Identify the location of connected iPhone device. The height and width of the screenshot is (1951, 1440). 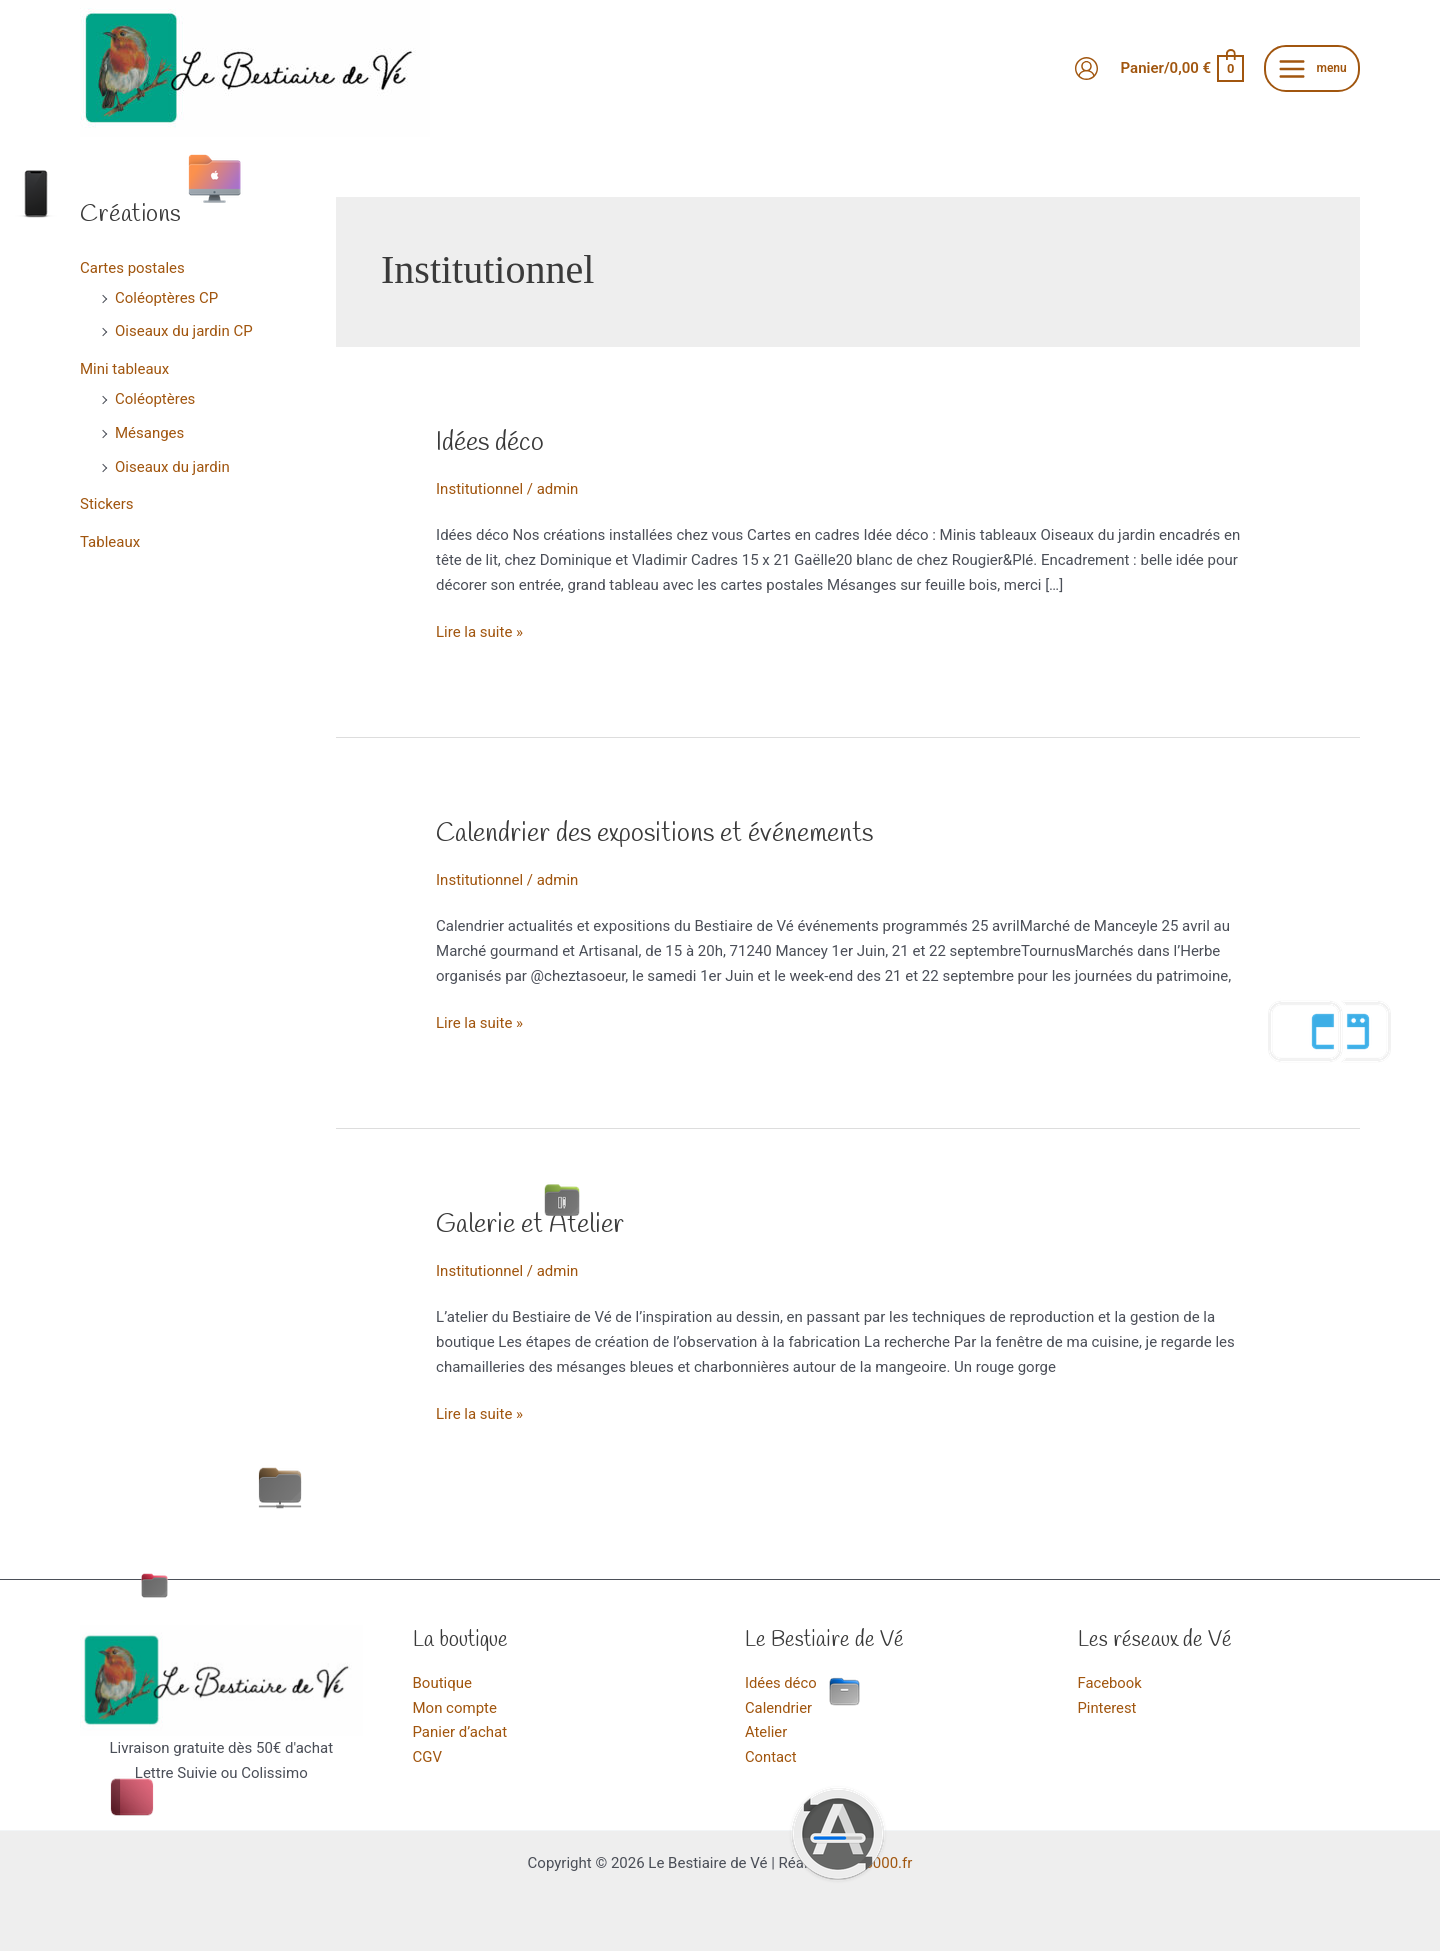
(36, 194).